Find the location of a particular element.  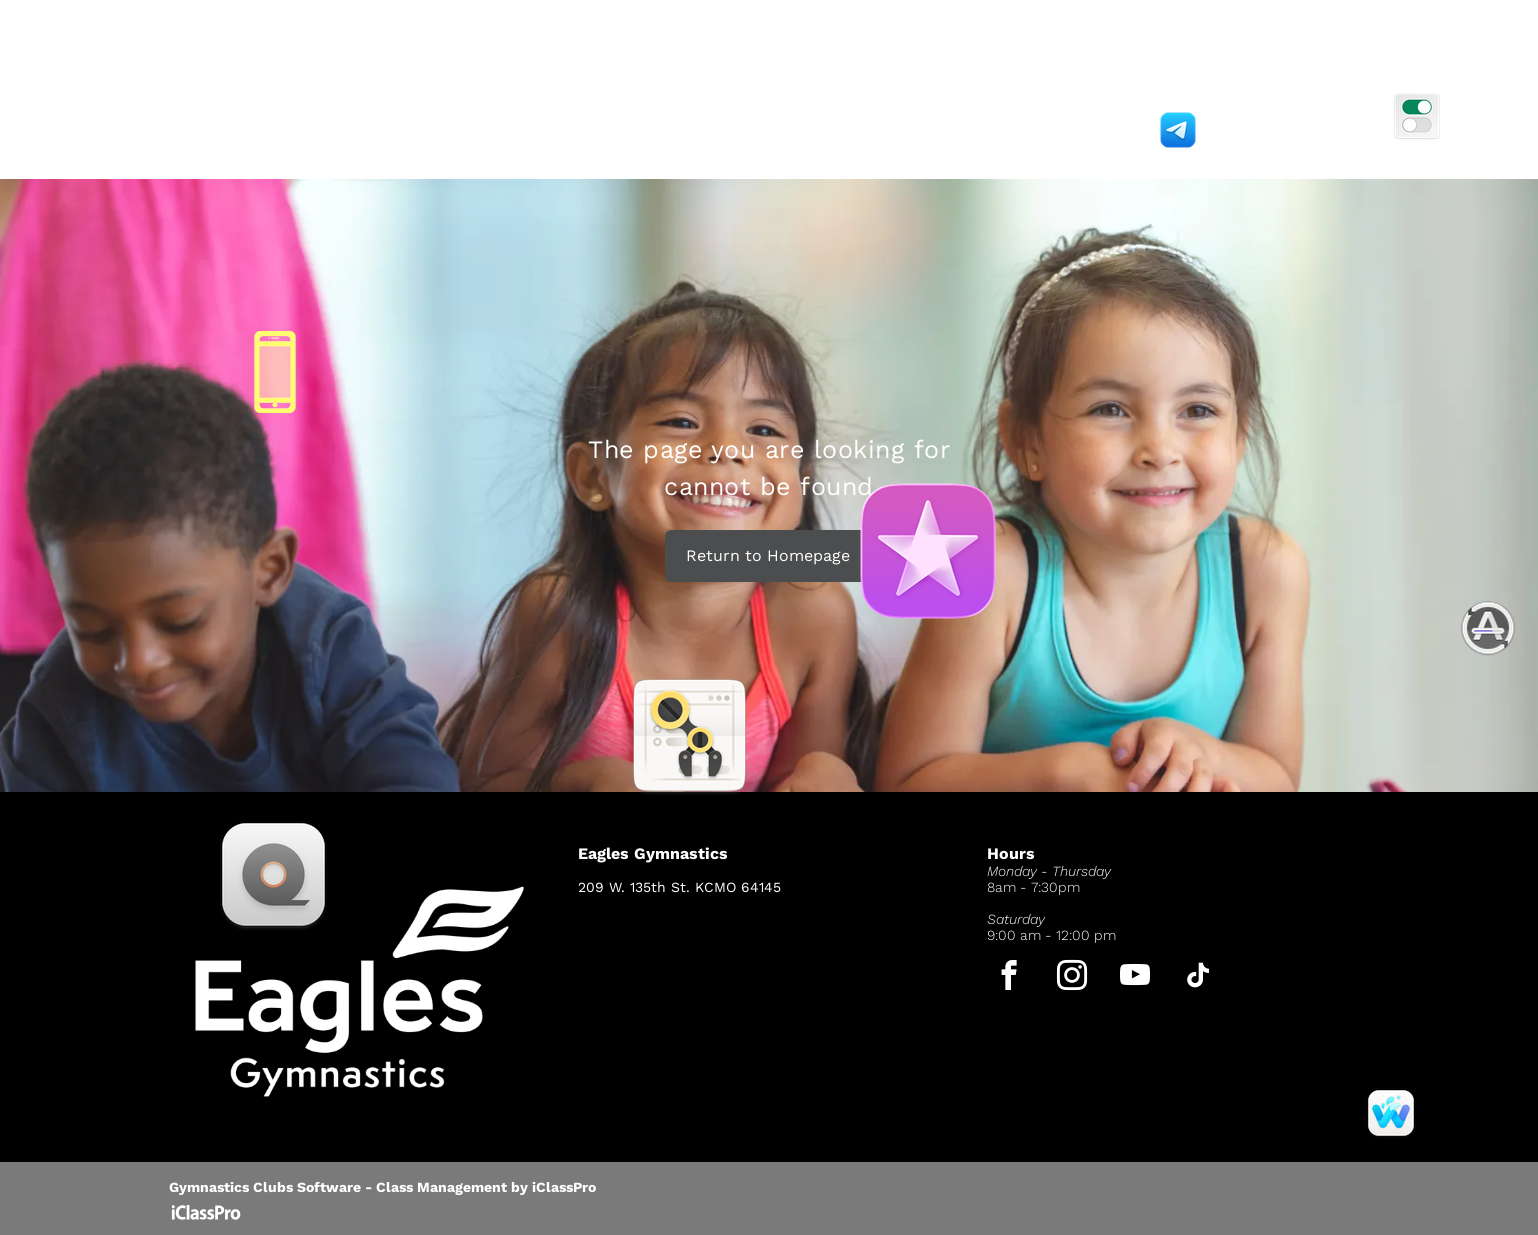

open GNOME Builder development environment is located at coordinates (689, 735).